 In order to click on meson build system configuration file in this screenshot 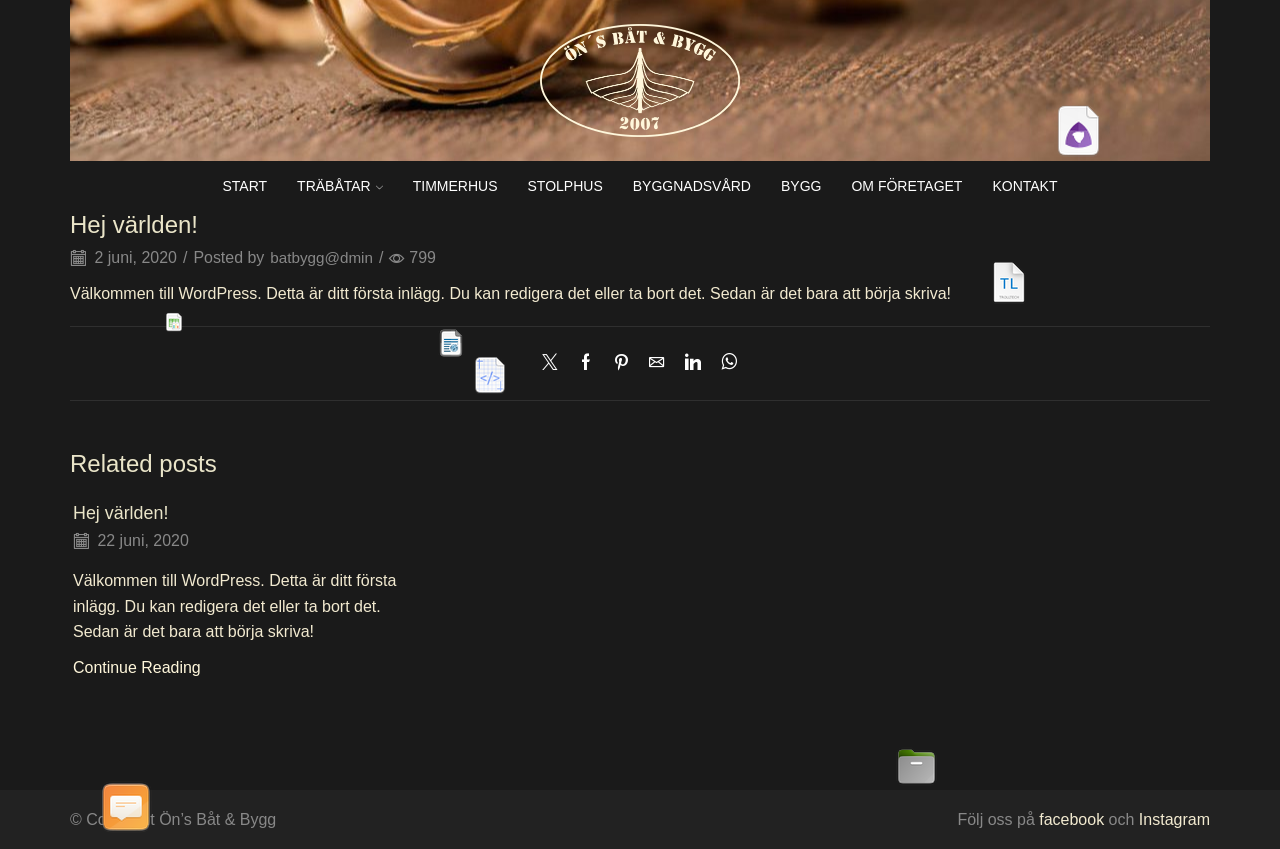, I will do `click(1078, 130)`.